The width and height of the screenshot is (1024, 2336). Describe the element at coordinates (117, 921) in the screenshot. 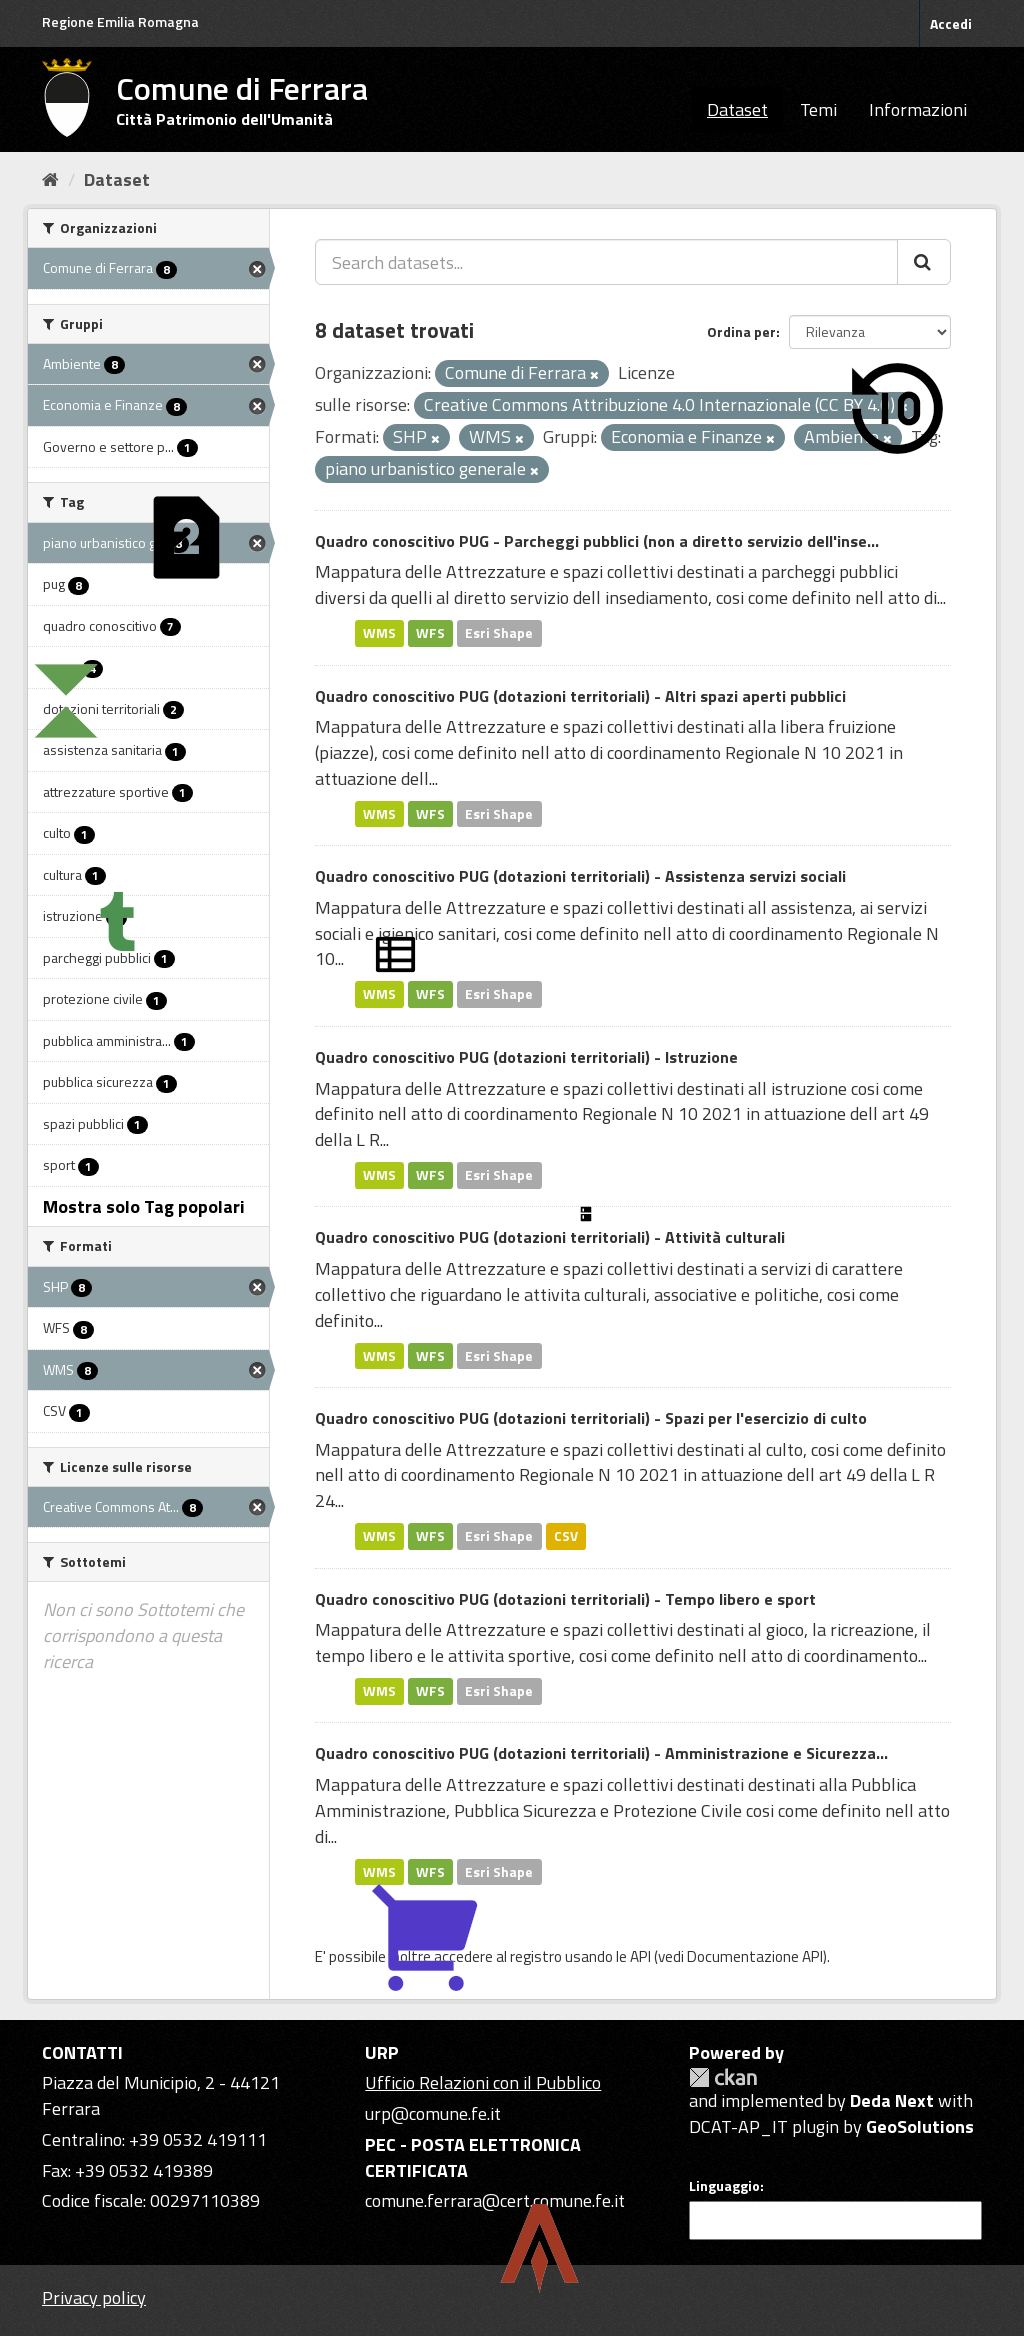

I see `open Tumblr app` at that location.